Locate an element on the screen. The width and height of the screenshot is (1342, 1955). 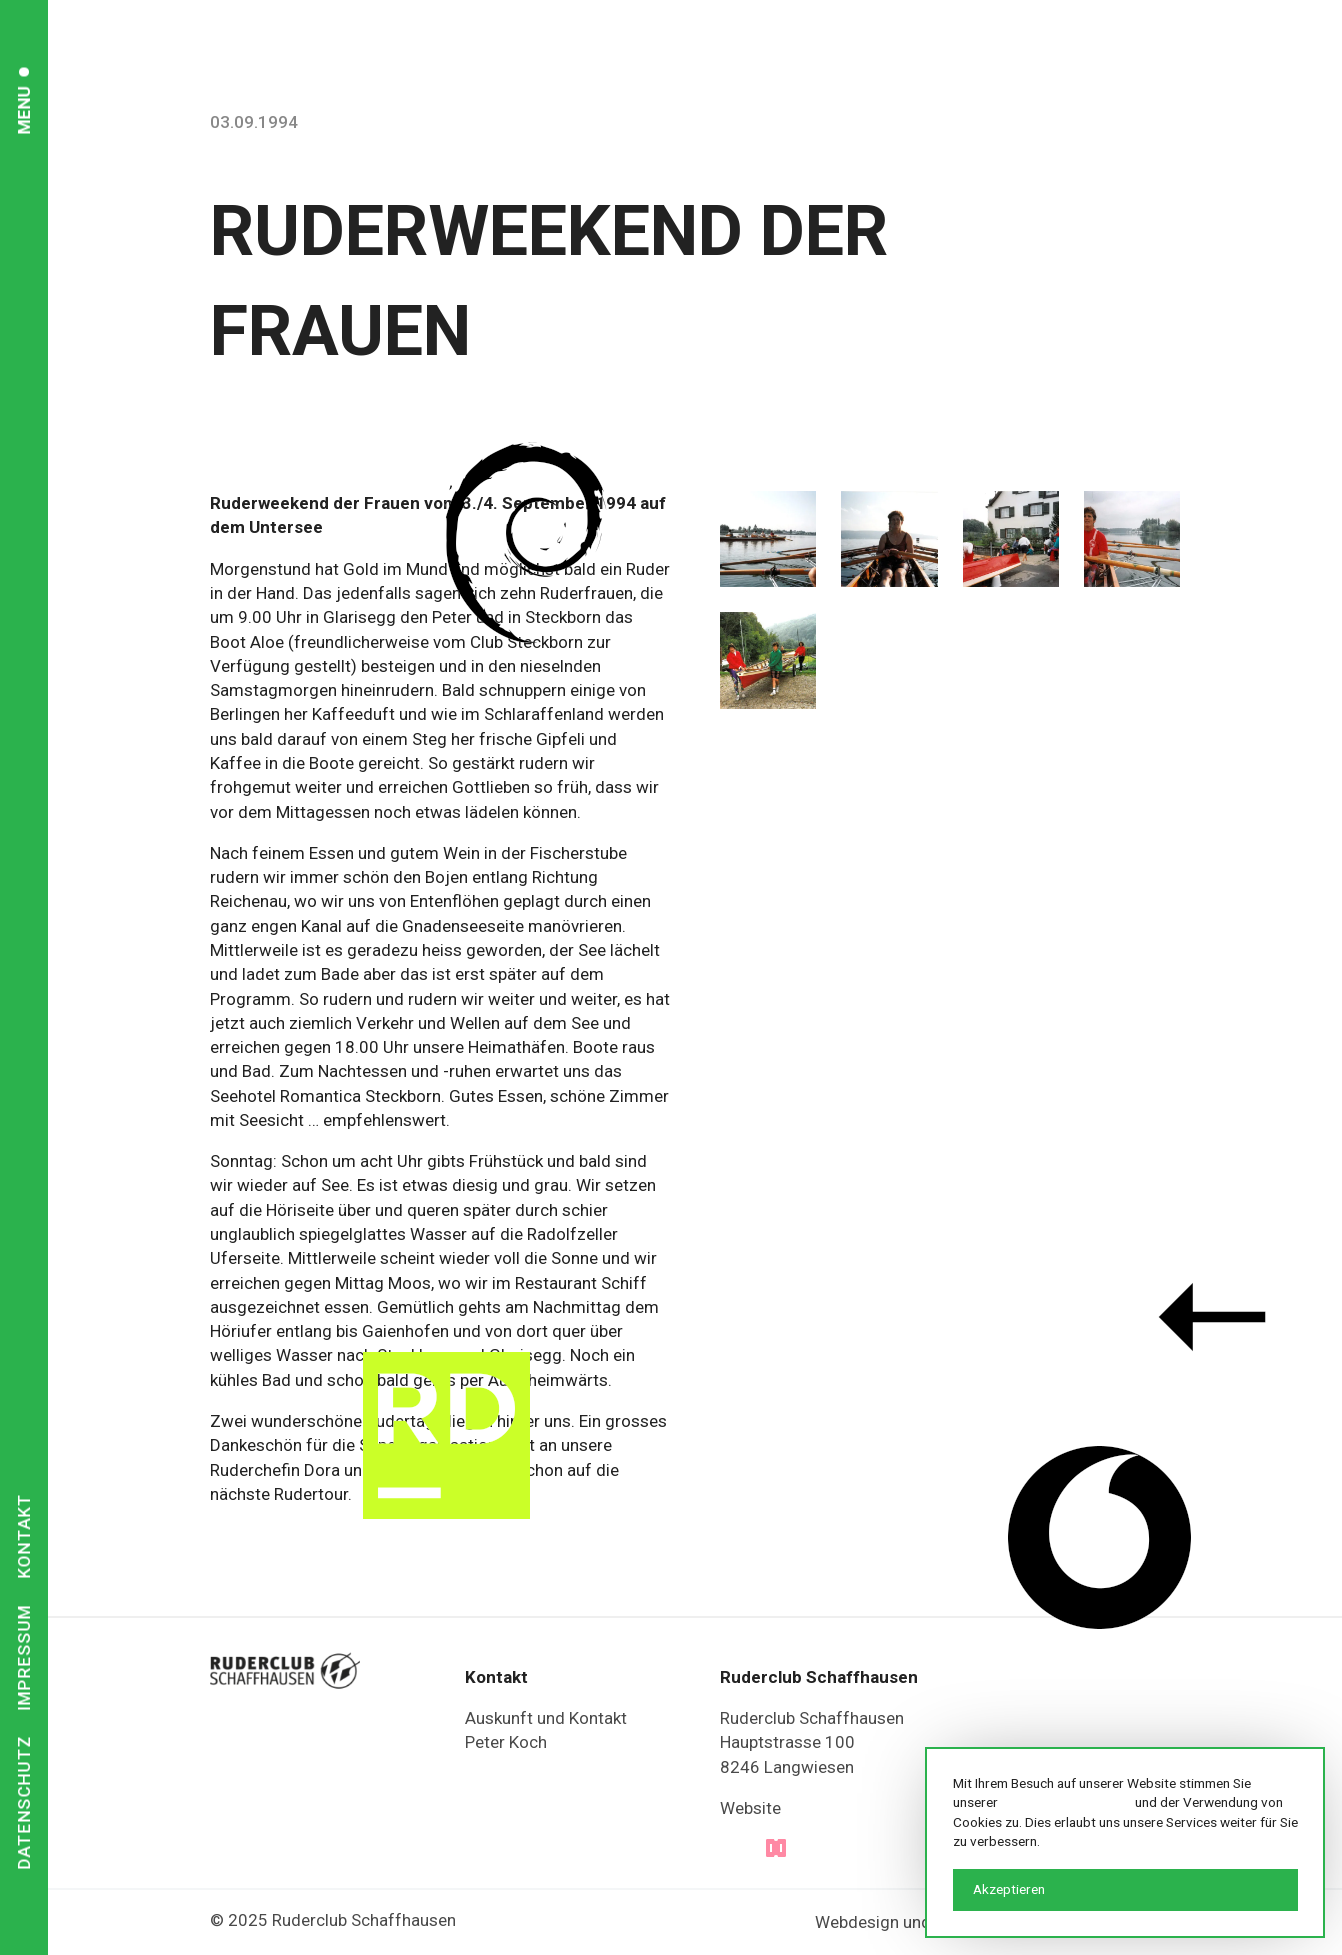
debian linux operating system logo is located at coordinates (525, 542).